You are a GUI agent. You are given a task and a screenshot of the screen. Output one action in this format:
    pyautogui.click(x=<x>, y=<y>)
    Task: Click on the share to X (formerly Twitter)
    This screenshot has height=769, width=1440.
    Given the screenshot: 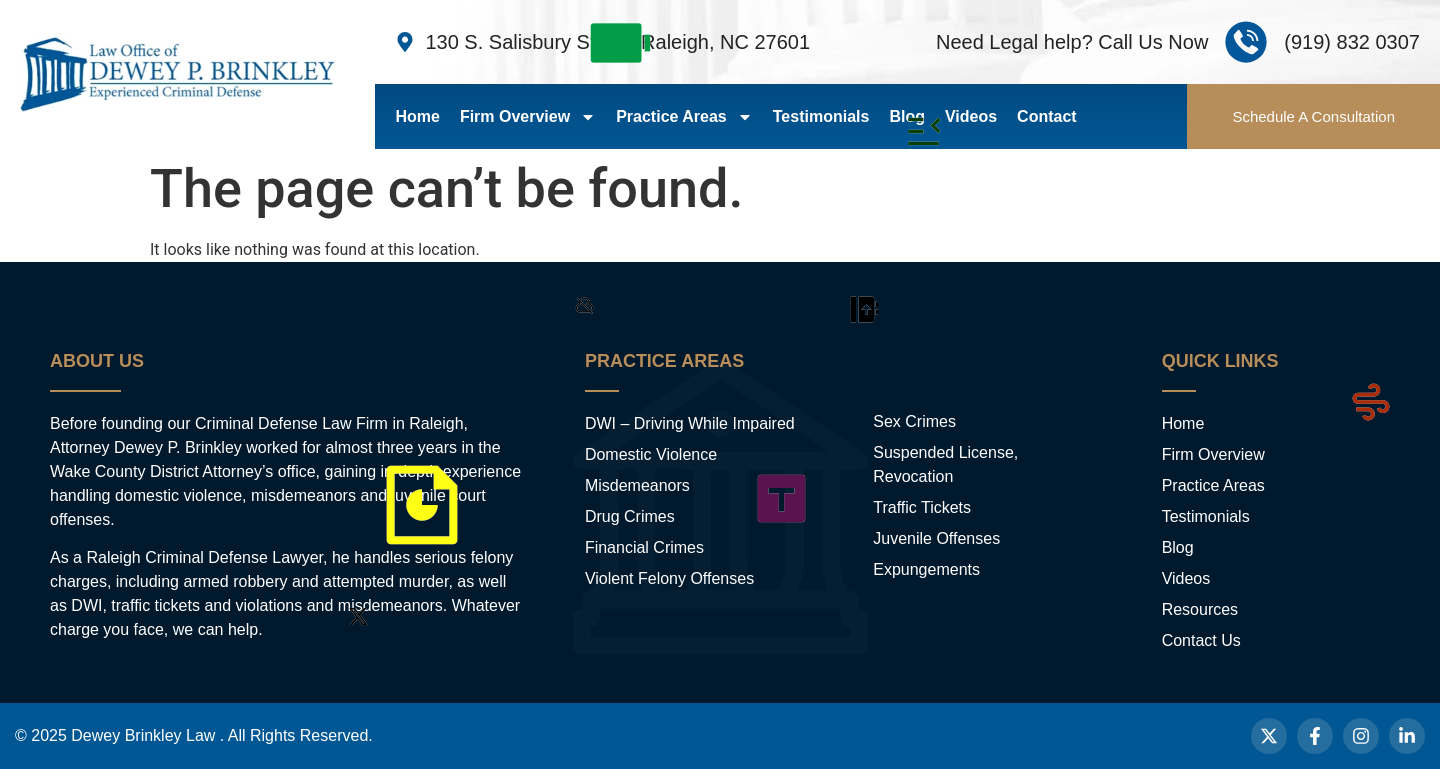 What is the action you would take?
    pyautogui.click(x=358, y=616)
    